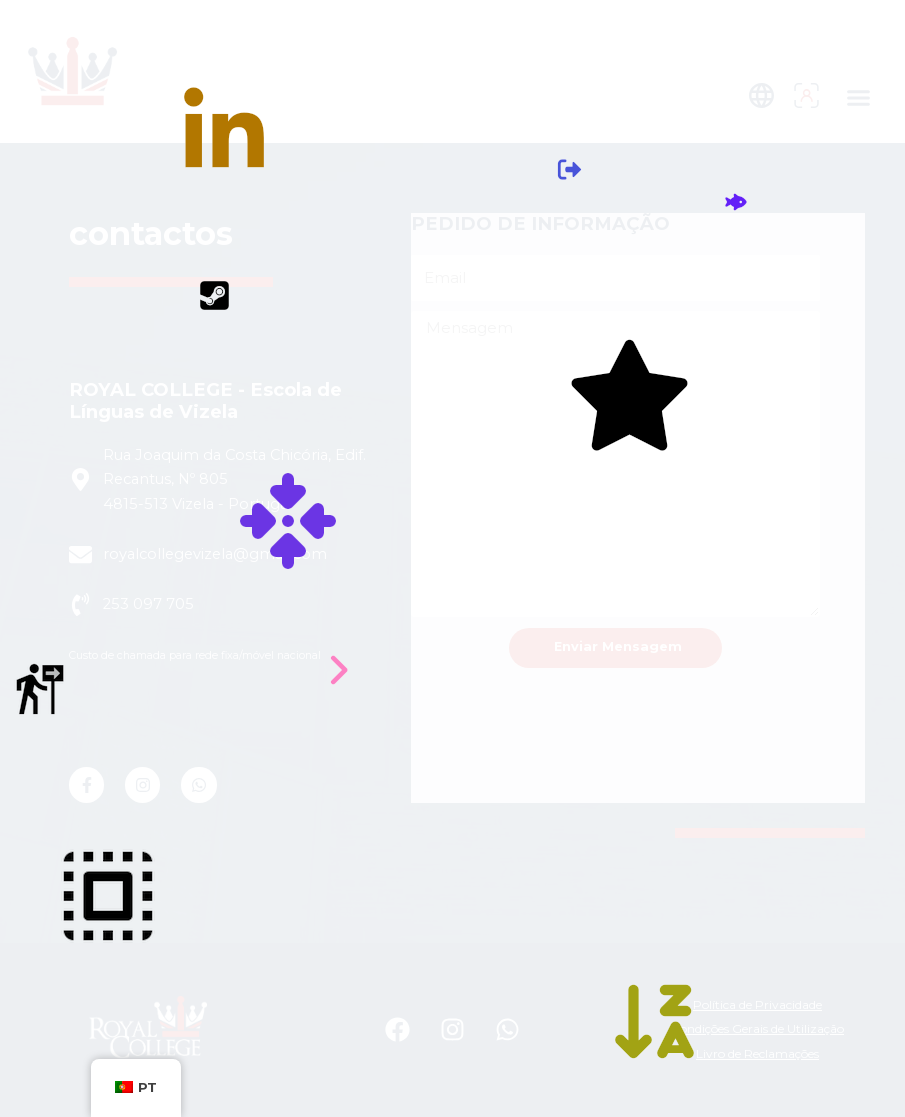  I want to click on open Steam application, so click(214, 295).